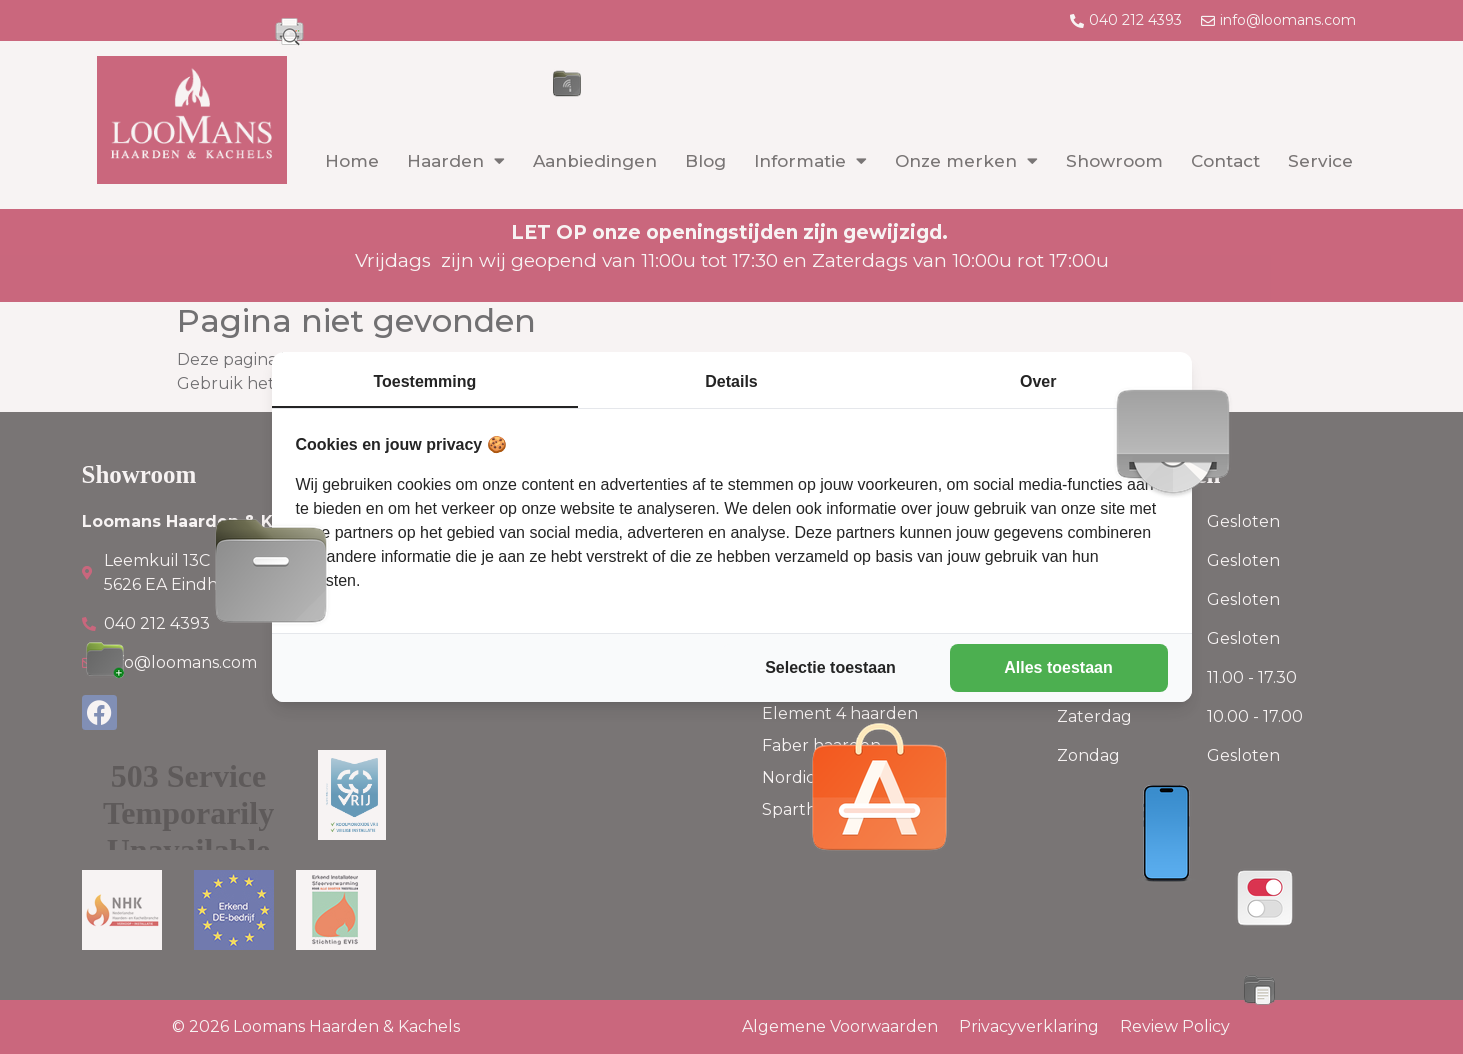 Image resolution: width=1463 pixels, height=1054 pixels. I want to click on access optical drive or CD/DVD reader, so click(1173, 434).